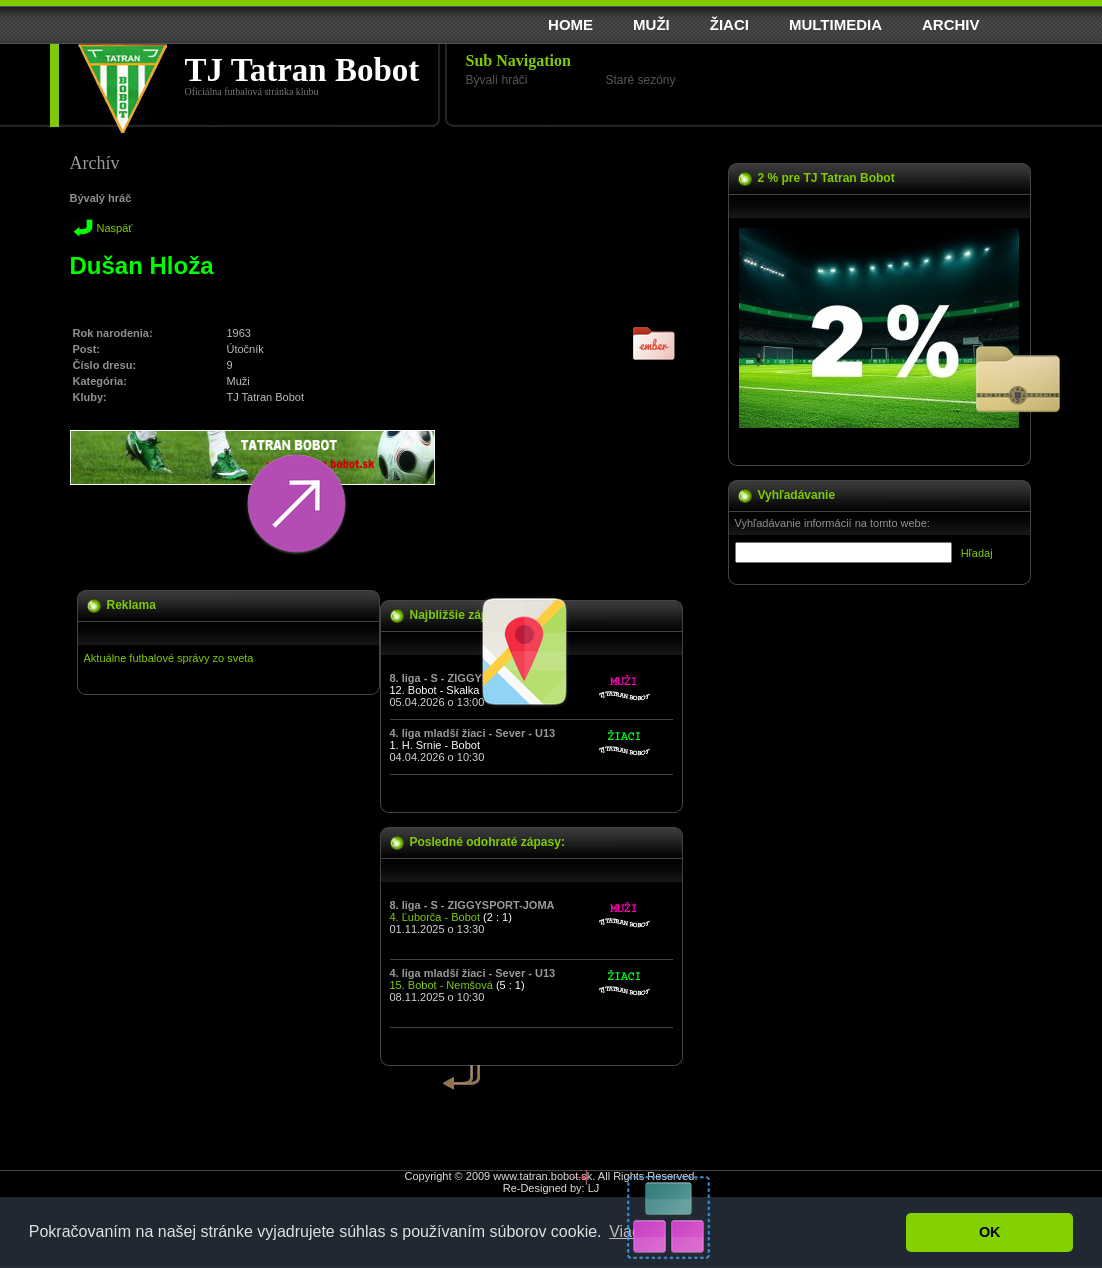  Describe the element at coordinates (296, 503) in the screenshot. I see `indicates a symbolic link or shortcut to another file` at that location.